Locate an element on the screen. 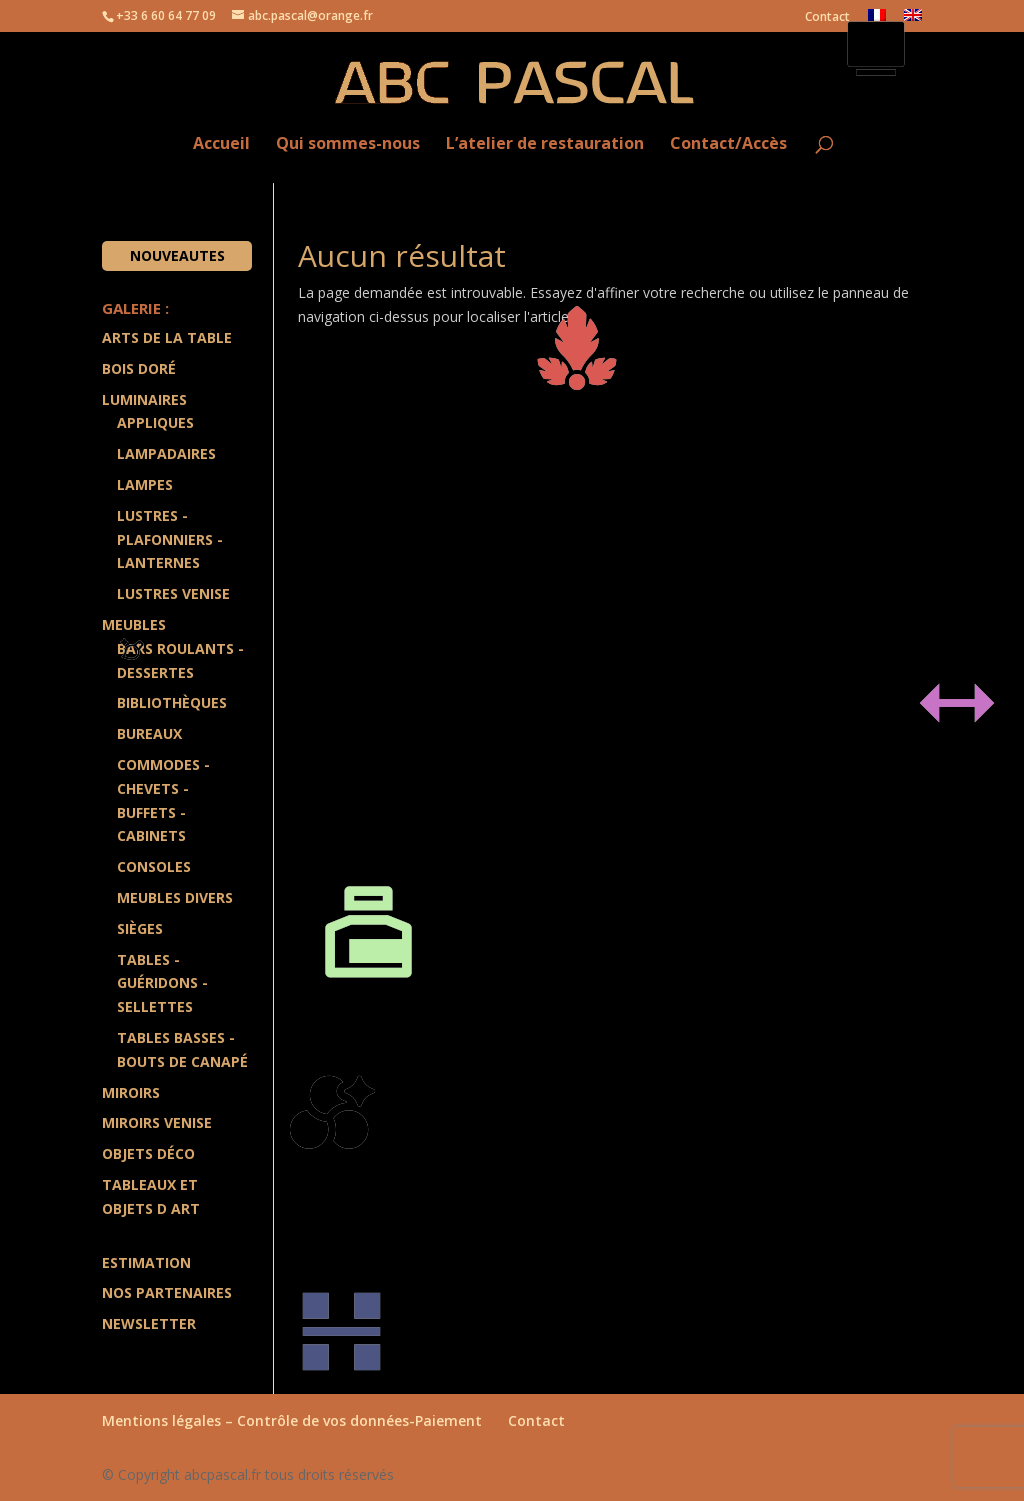 The height and width of the screenshot is (1501, 1024). access tv or display settings is located at coordinates (876, 47).